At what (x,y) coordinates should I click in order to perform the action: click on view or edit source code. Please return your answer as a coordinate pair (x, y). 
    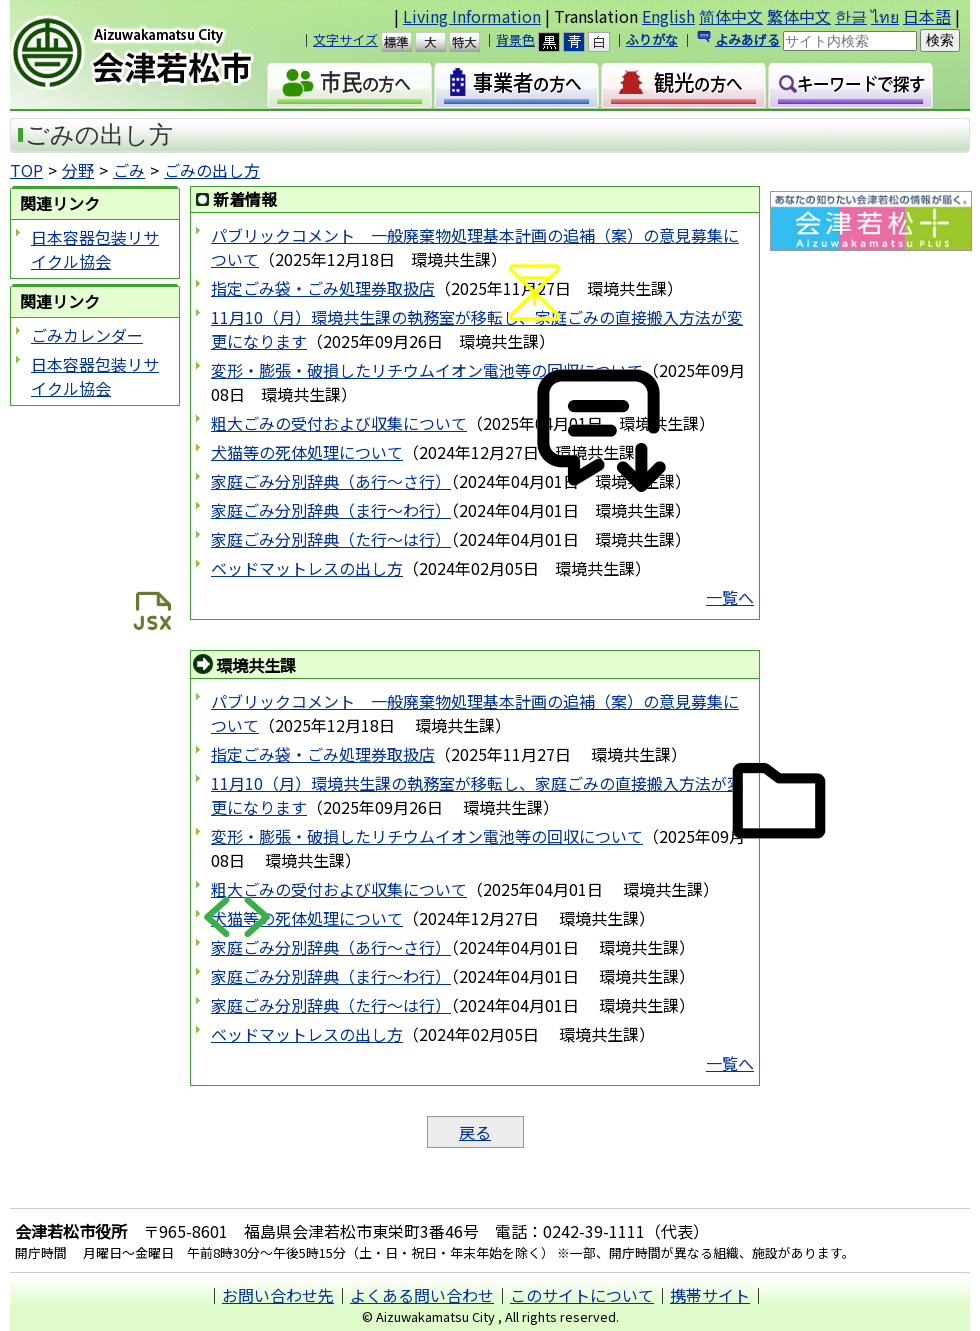
    Looking at the image, I should click on (237, 917).